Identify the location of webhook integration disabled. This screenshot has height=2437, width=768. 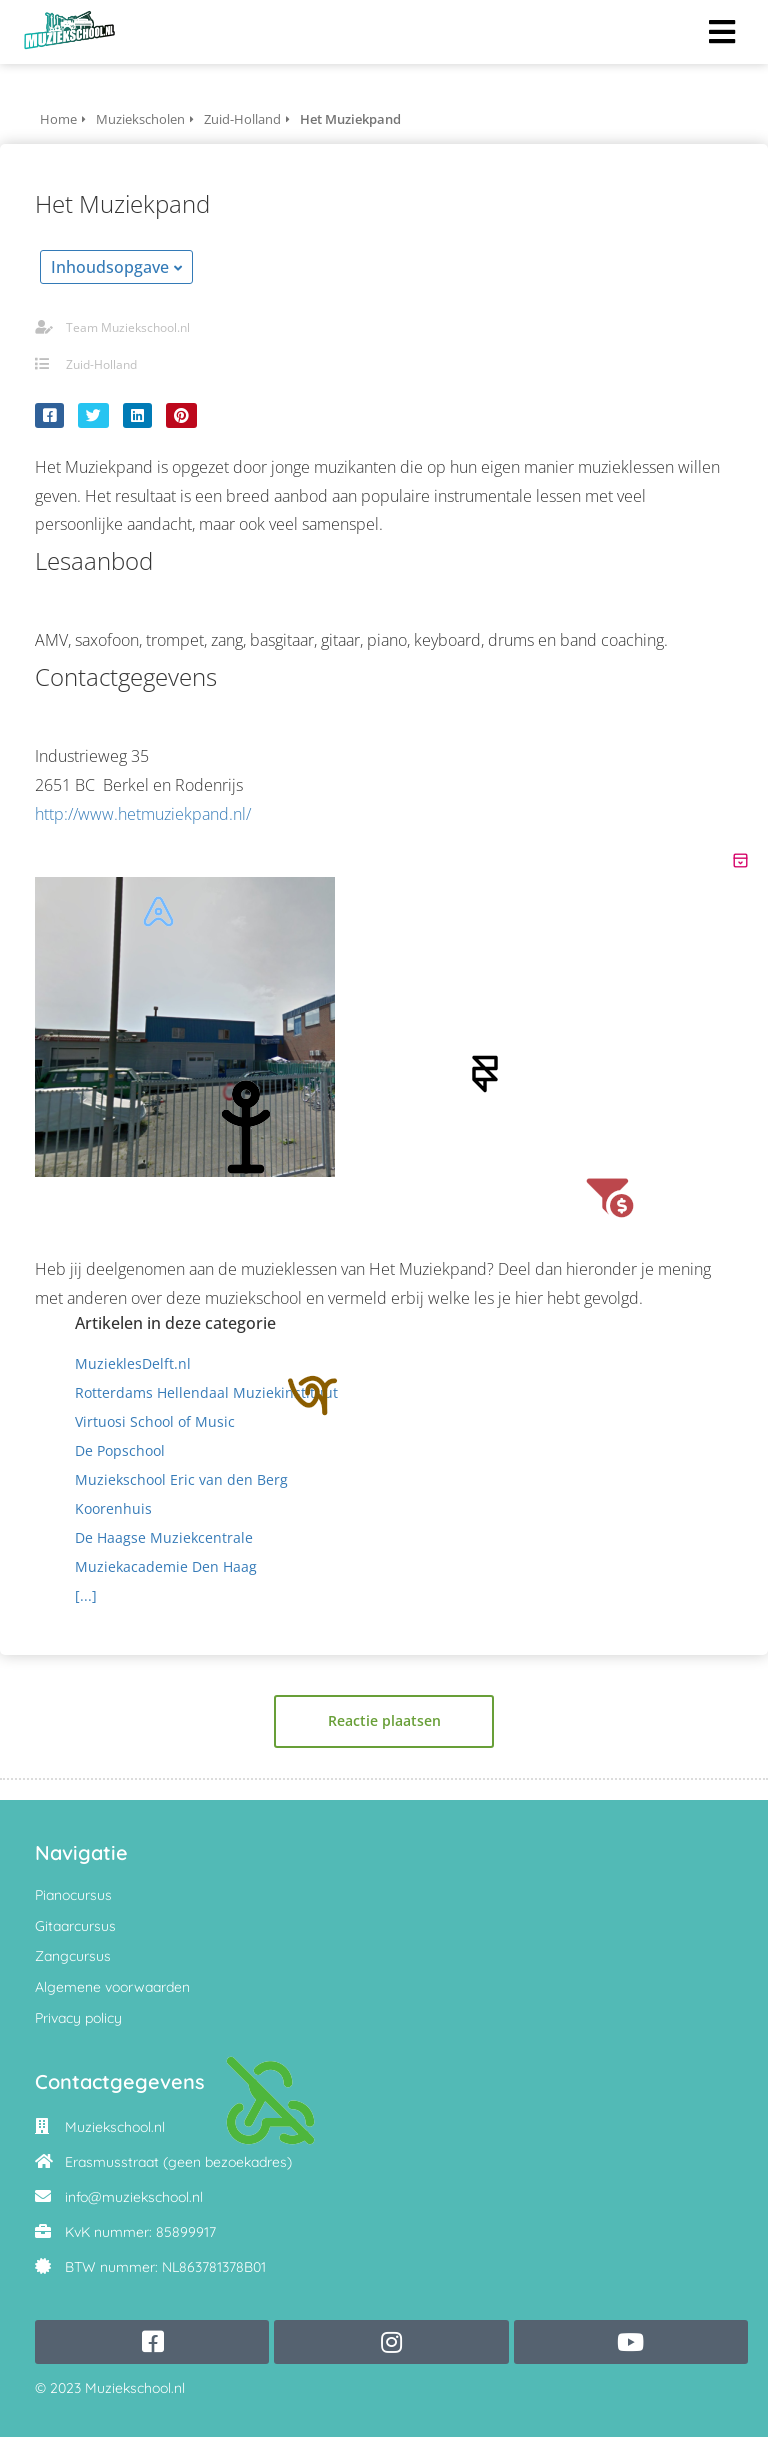
(270, 2100).